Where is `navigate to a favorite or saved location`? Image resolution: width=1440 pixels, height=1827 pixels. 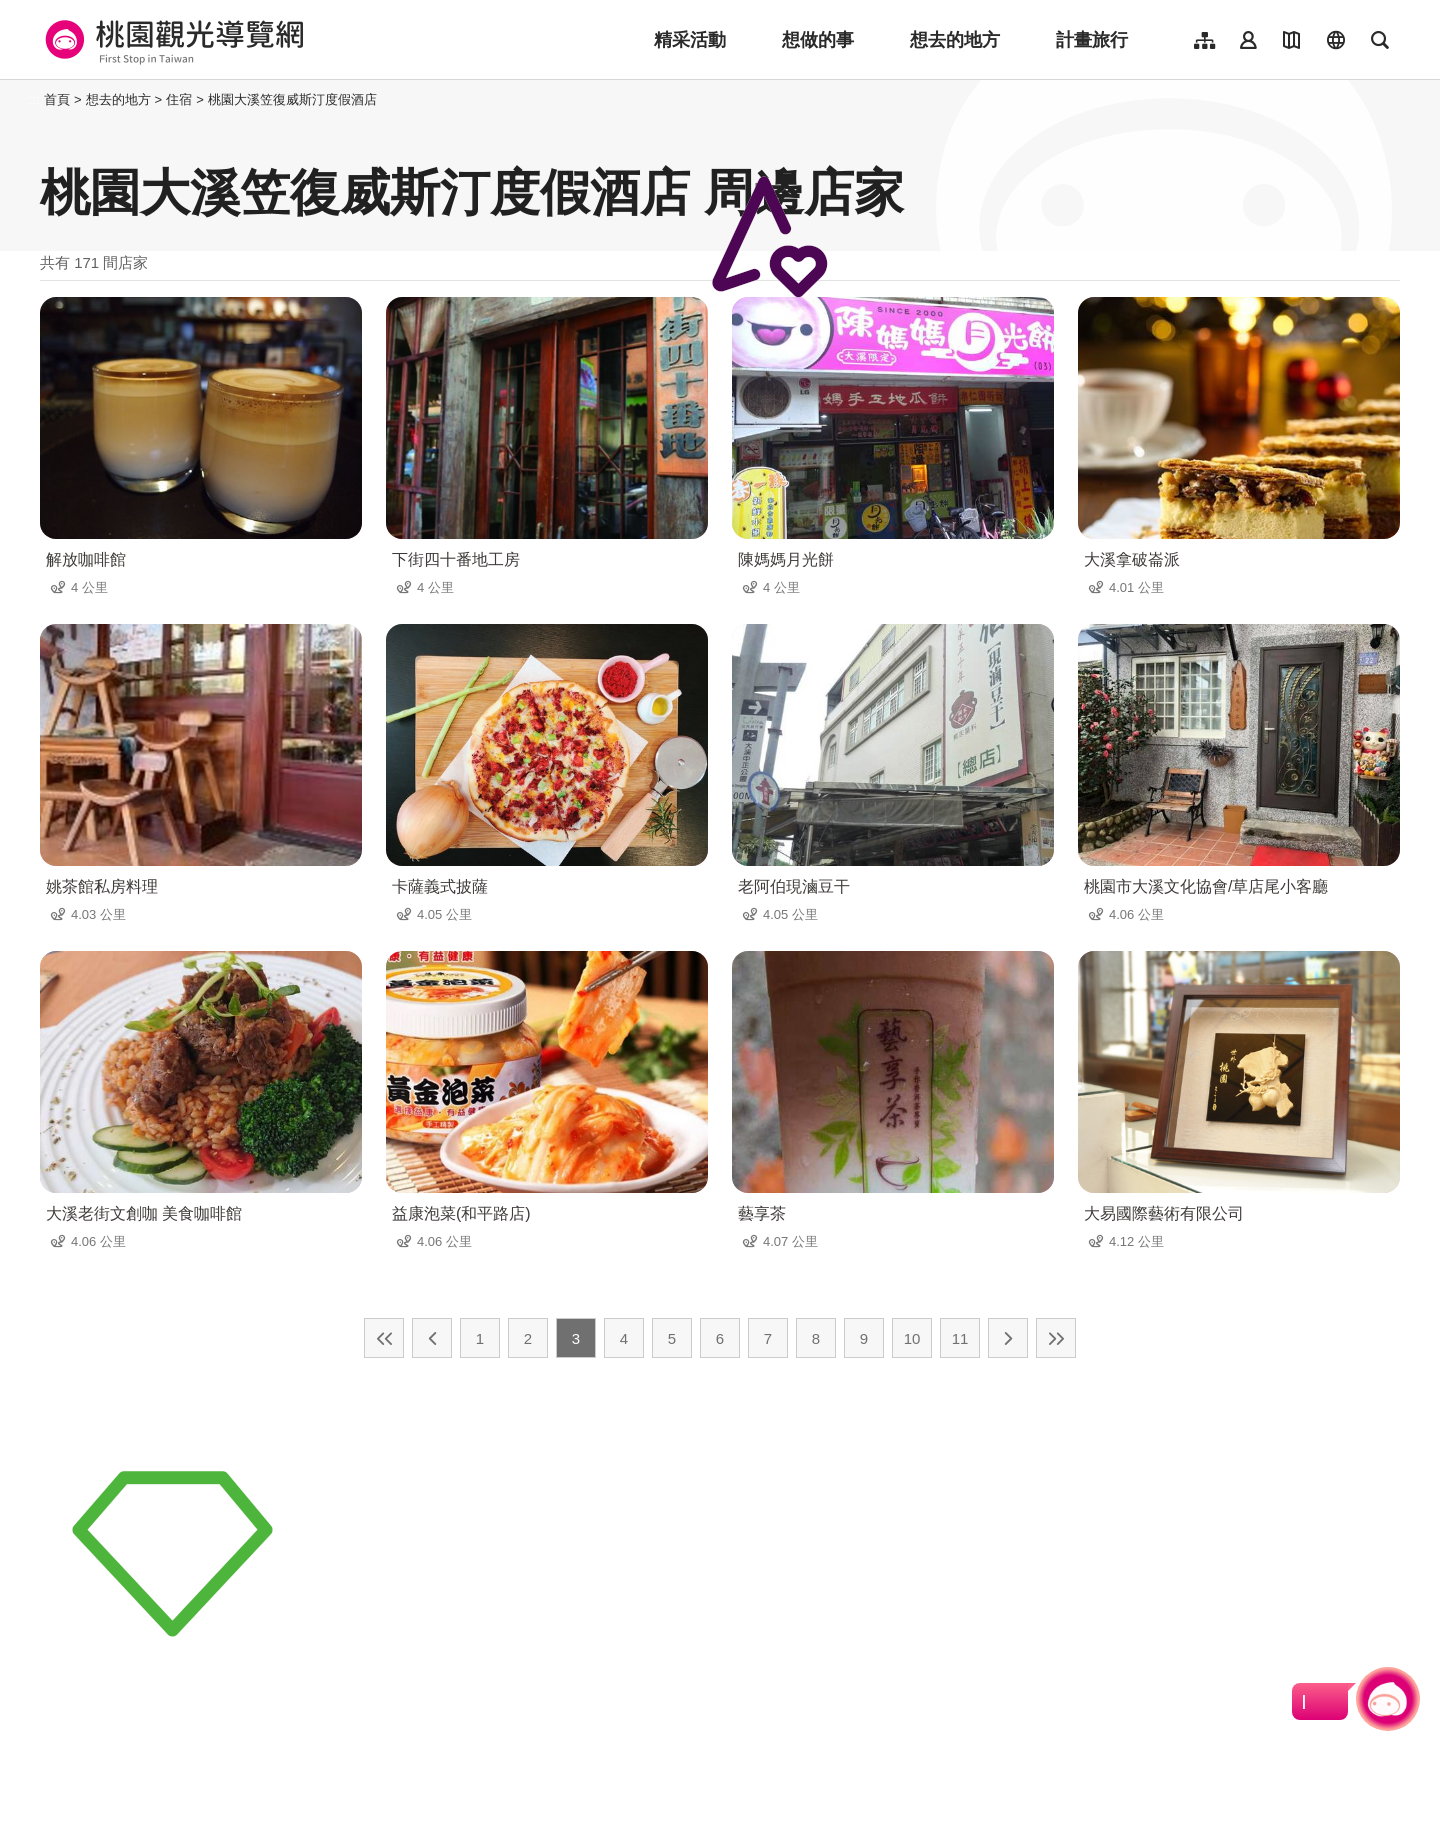 navigate to a favorite or saved location is located at coordinates (764, 234).